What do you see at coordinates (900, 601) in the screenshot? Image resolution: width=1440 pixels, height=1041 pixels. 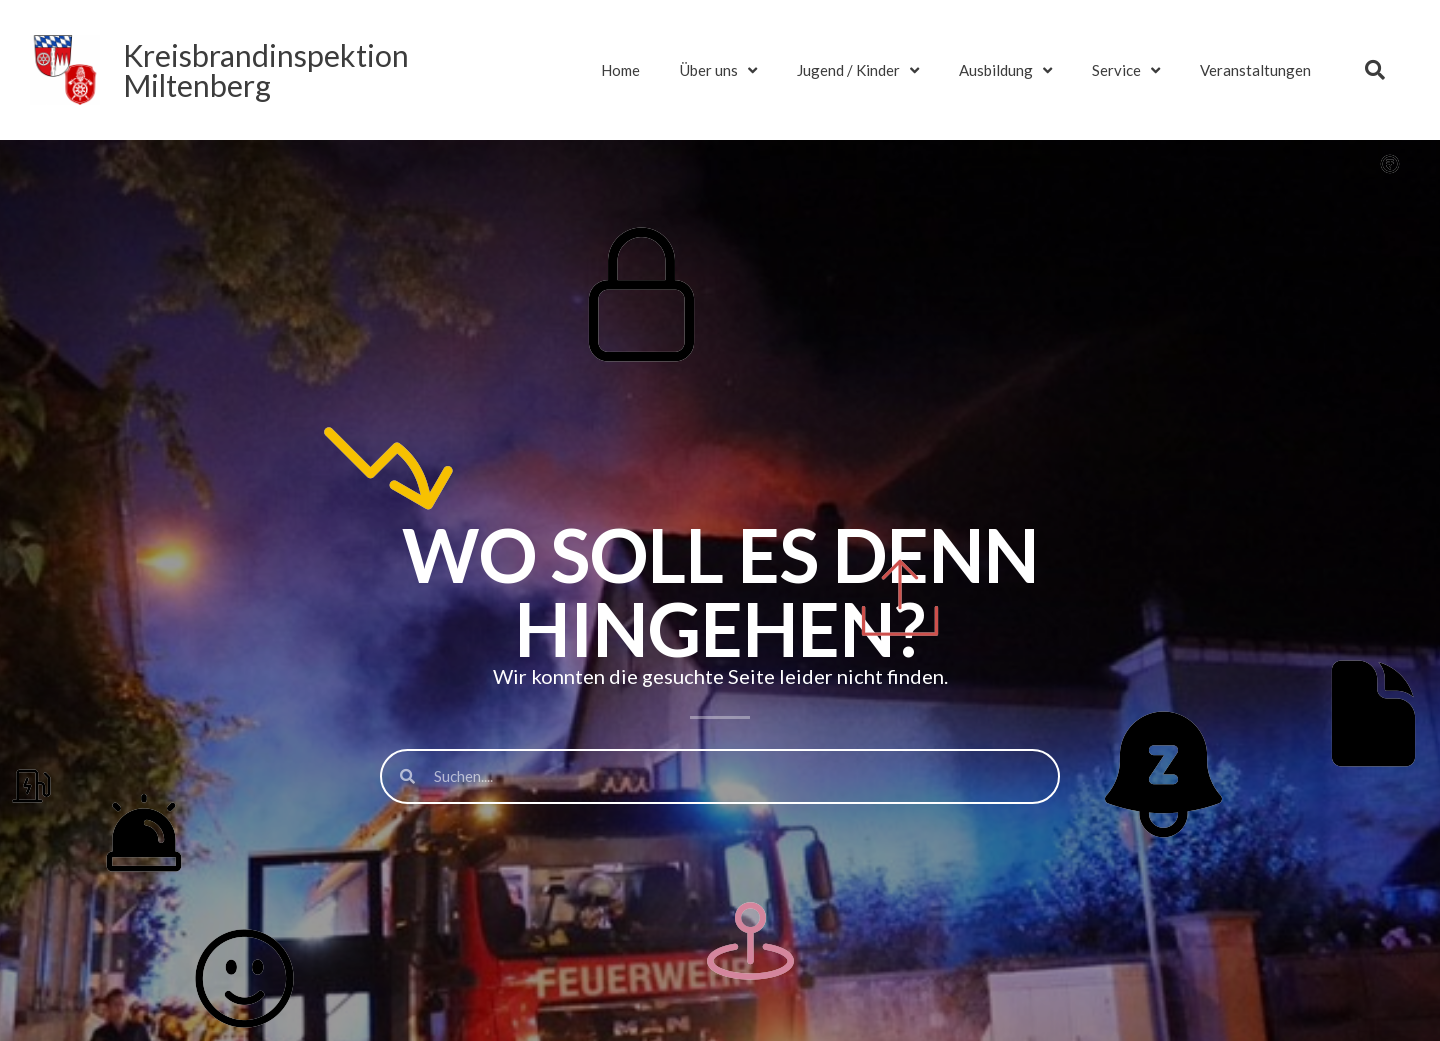 I see `upload a file or document` at bounding box center [900, 601].